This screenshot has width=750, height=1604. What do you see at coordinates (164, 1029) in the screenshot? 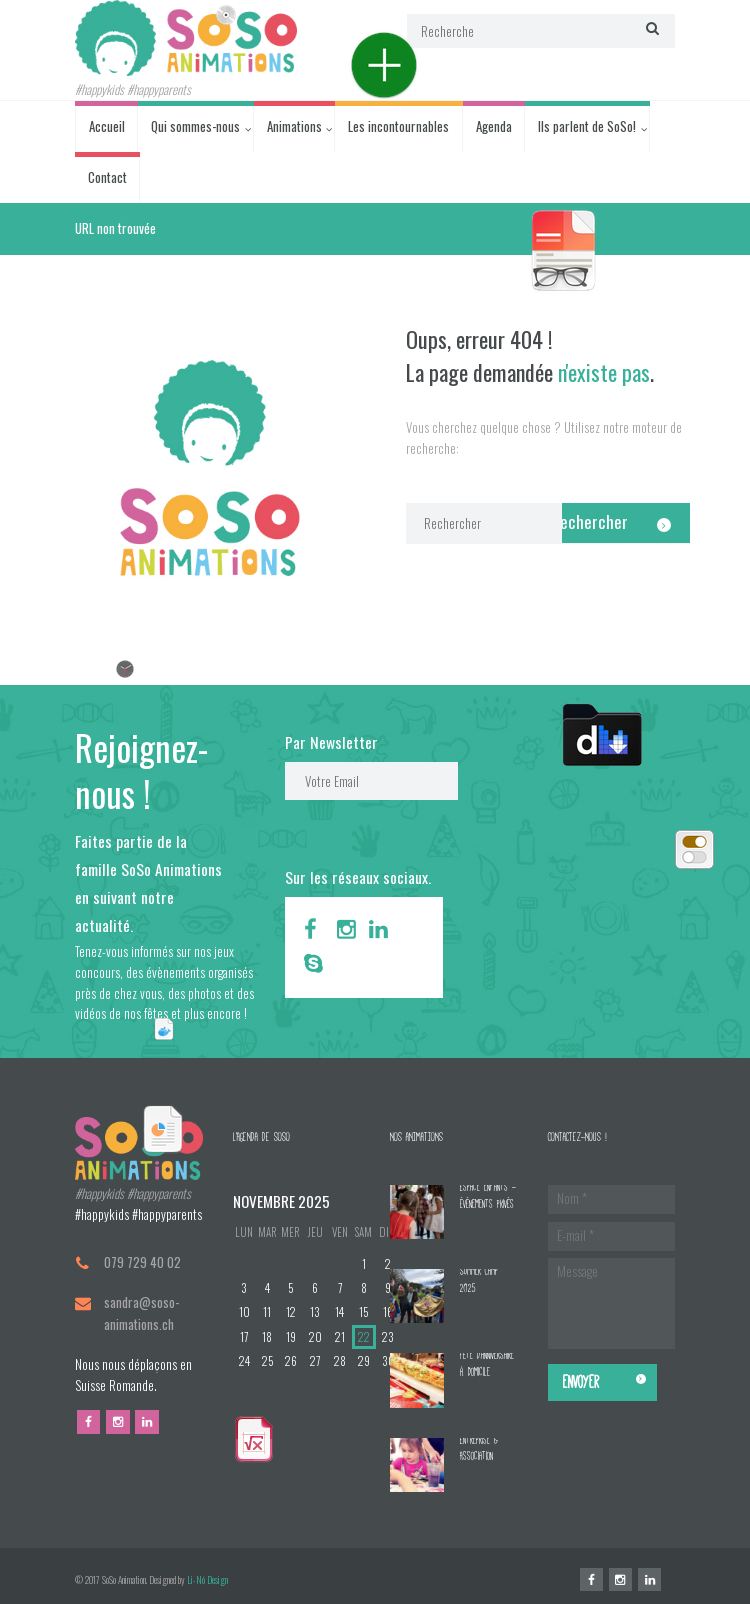
I see `dockerfile or docker configuration file` at bounding box center [164, 1029].